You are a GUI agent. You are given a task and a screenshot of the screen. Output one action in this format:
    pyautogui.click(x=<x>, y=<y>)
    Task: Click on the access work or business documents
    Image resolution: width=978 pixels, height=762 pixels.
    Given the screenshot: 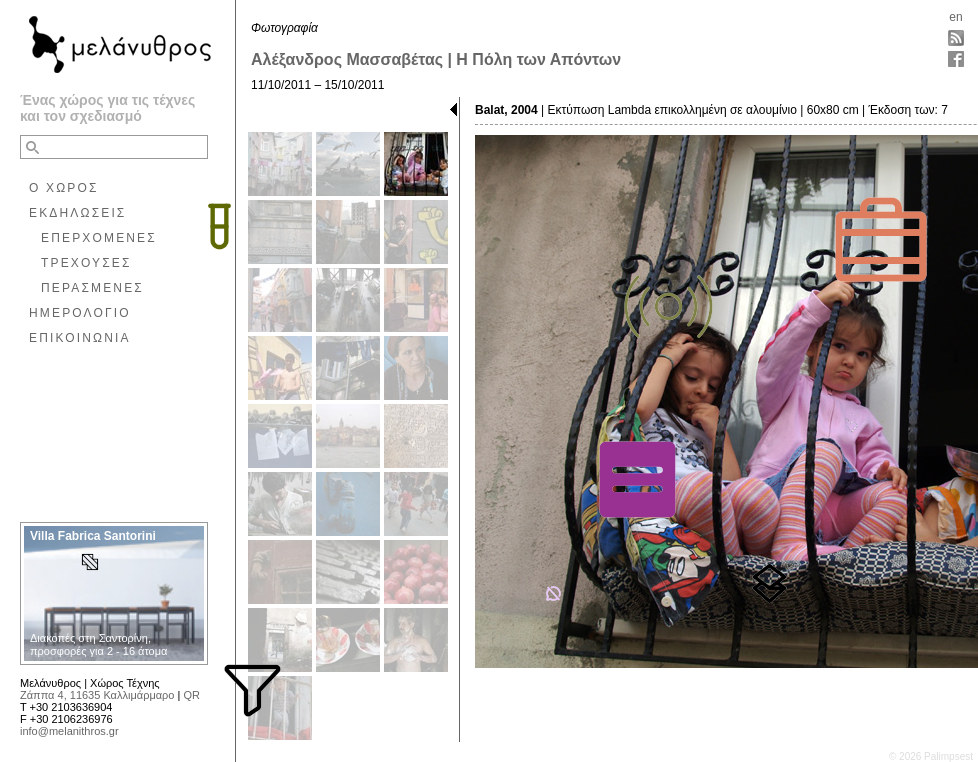 What is the action you would take?
    pyautogui.click(x=881, y=243)
    